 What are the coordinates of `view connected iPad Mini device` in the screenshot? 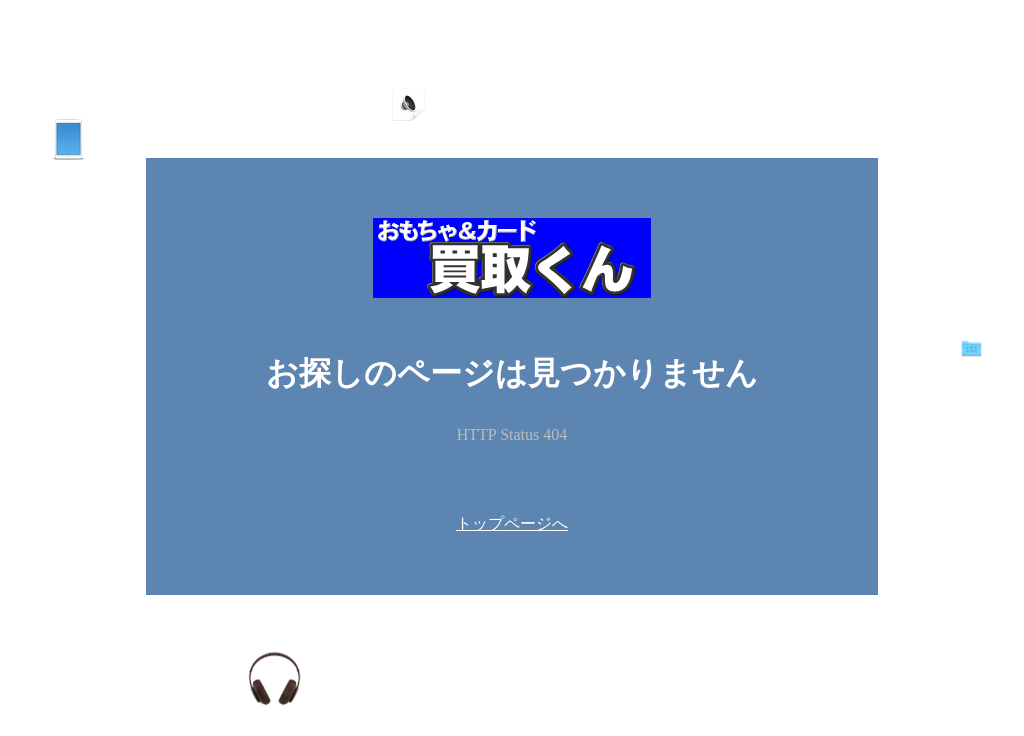 It's located at (68, 135).